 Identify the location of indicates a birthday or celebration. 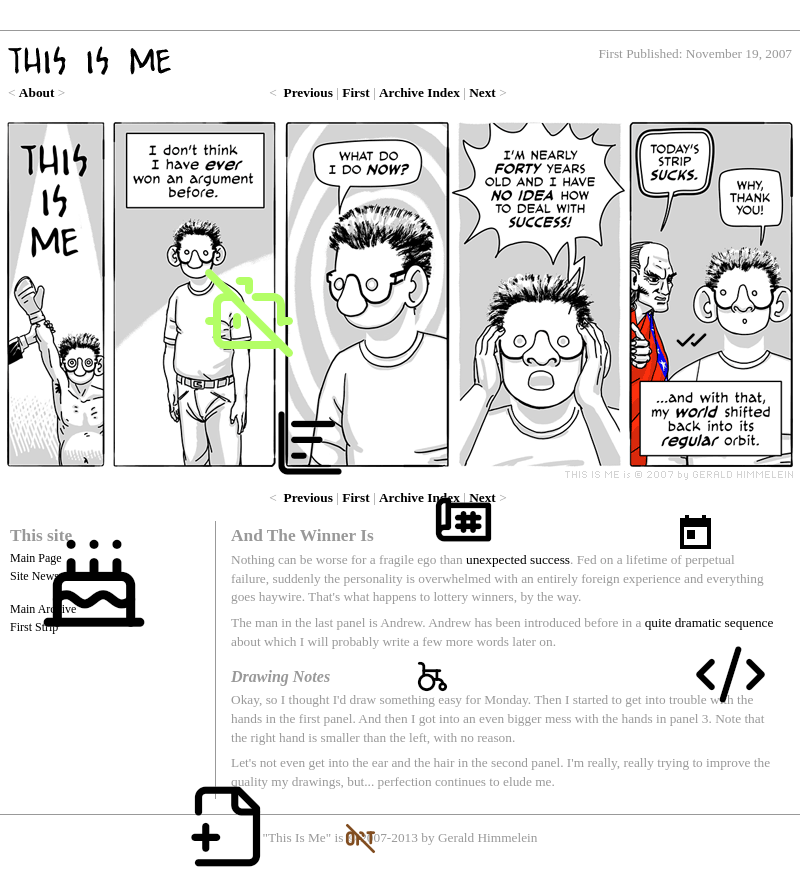
(94, 581).